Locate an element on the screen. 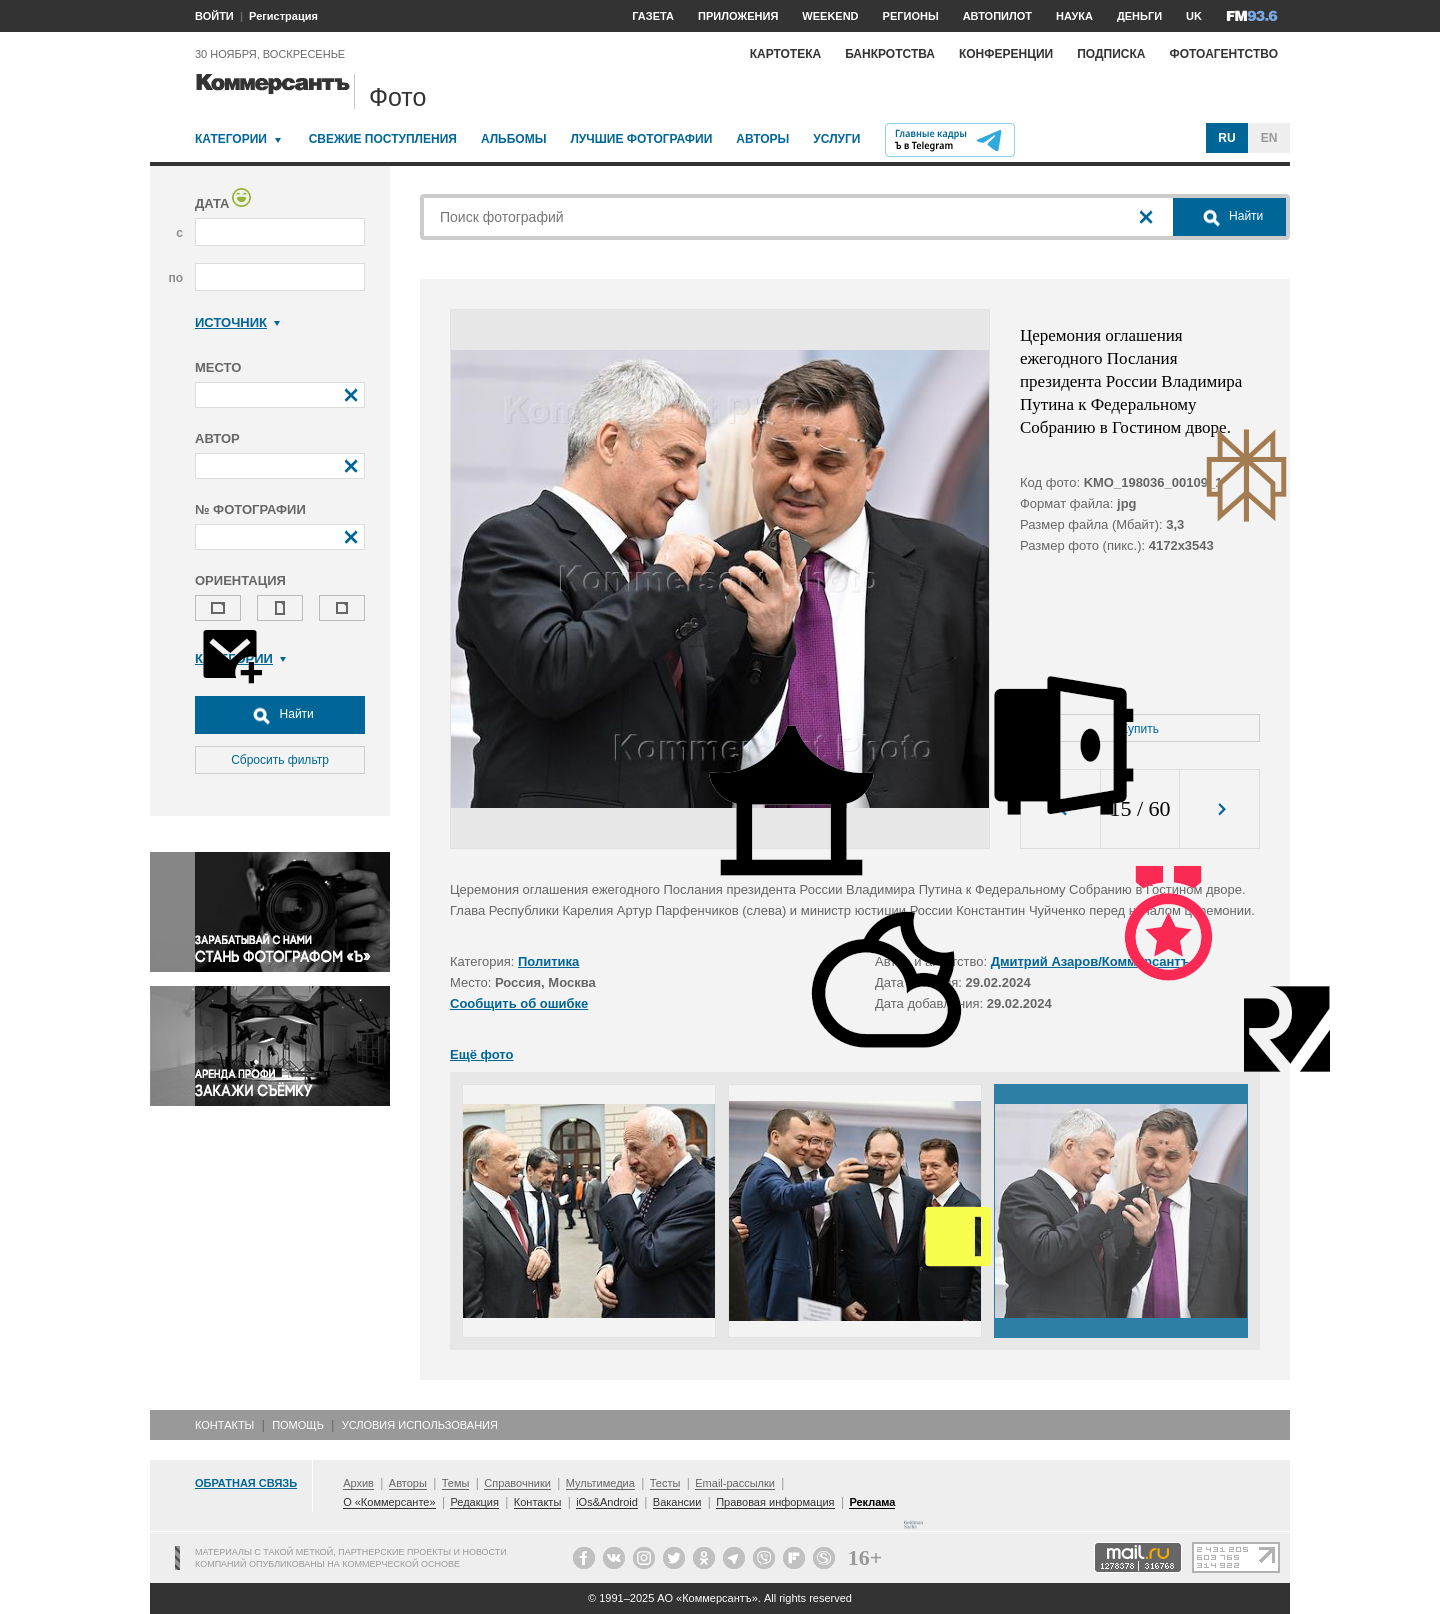 This screenshot has width=1440, height=1614. switch to right sidebar layout is located at coordinates (958, 1236).